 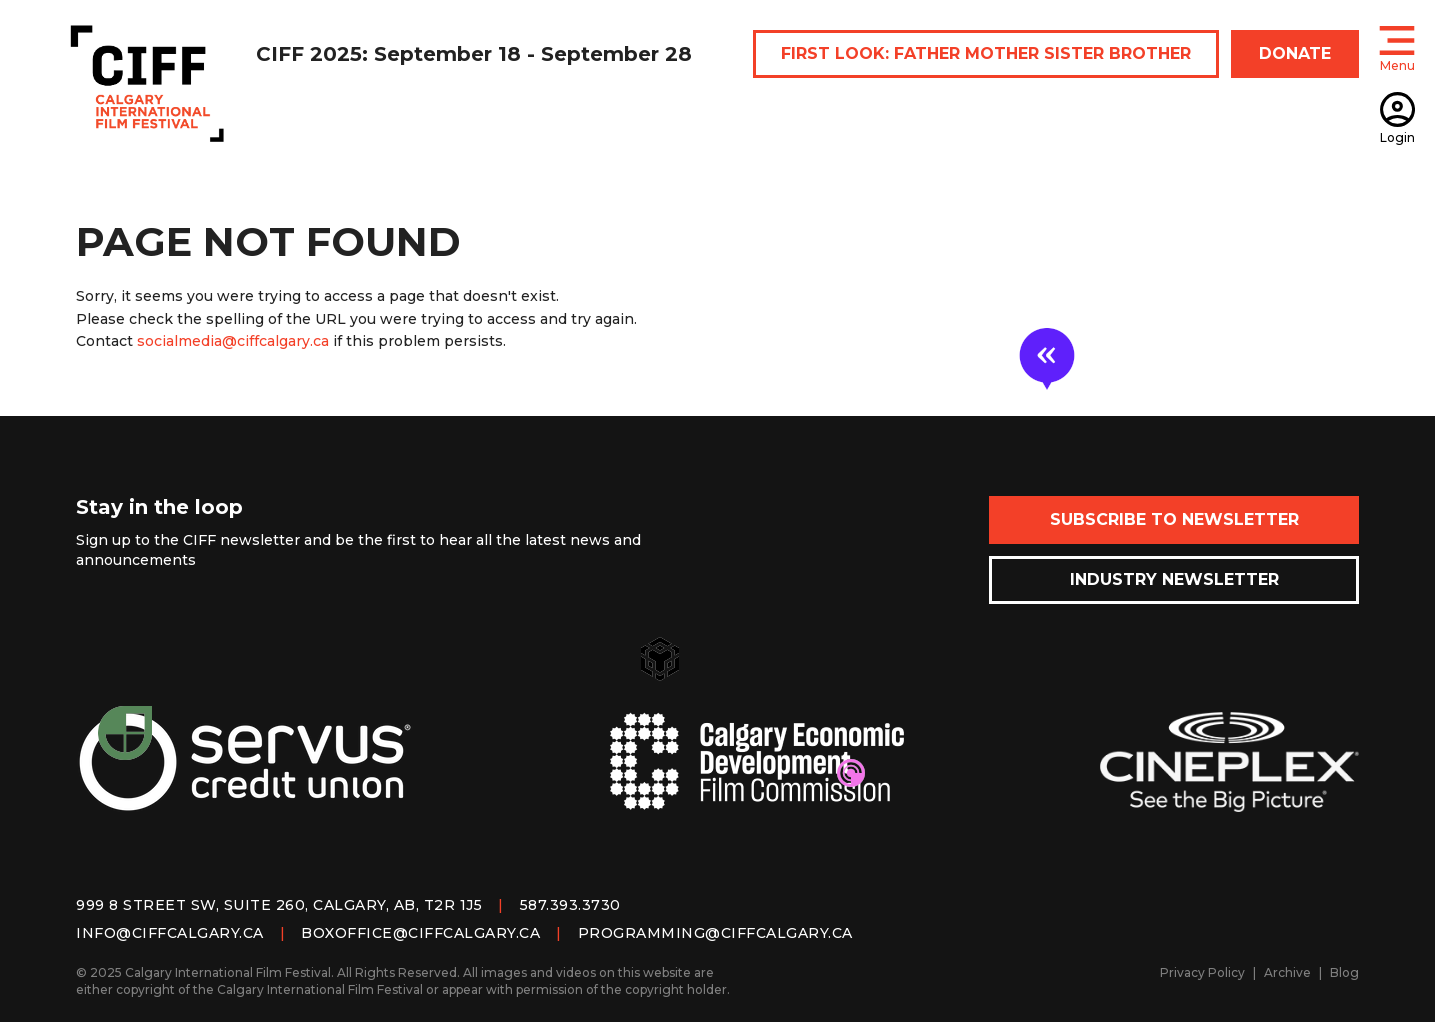 What do you see at coordinates (660, 659) in the screenshot?
I see `binance coin (BNB) cryptocurrency logo` at bounding box center [660, 659].